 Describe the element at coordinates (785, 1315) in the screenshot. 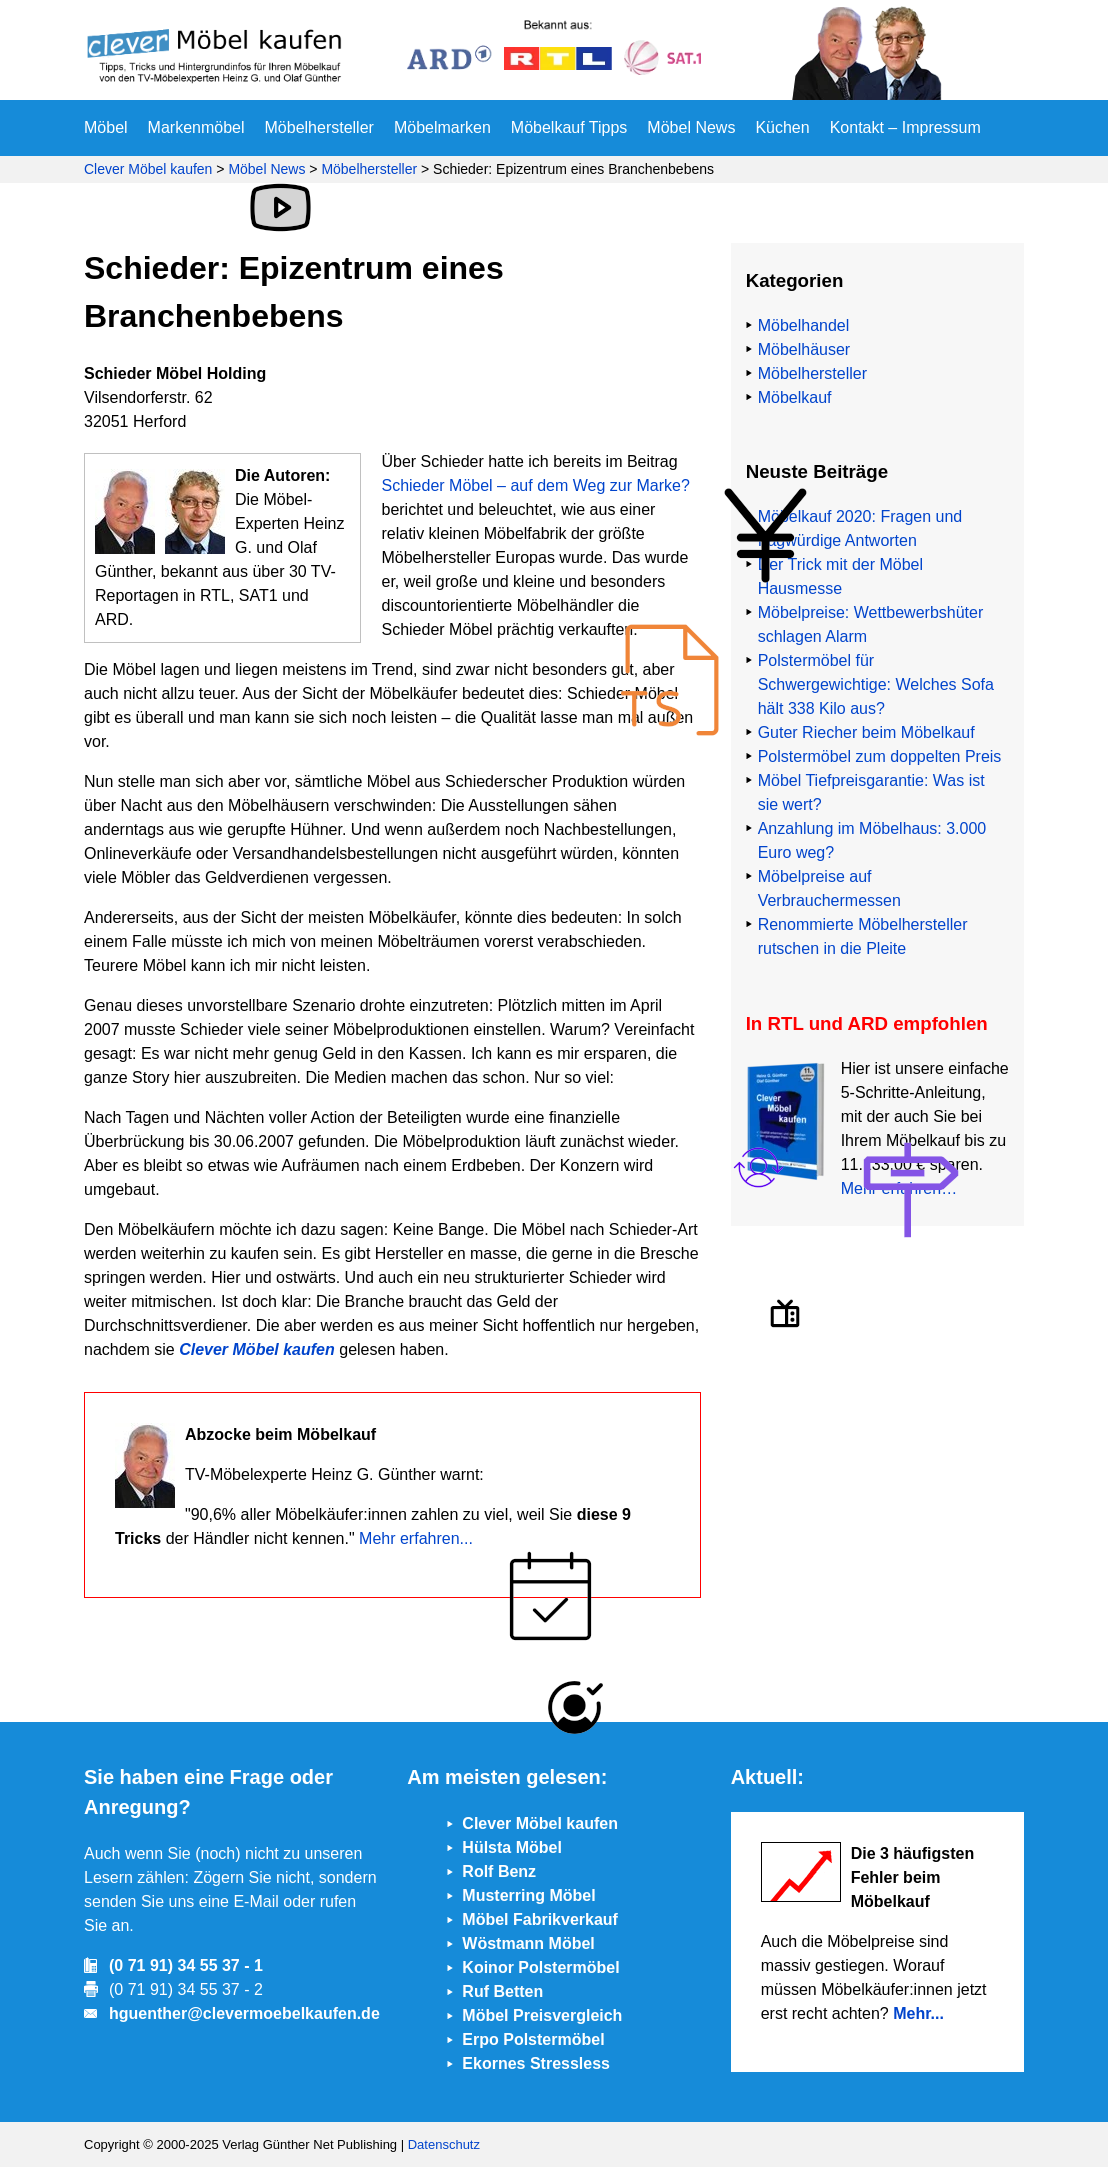

I see `access TV or video streaming services` at that location.